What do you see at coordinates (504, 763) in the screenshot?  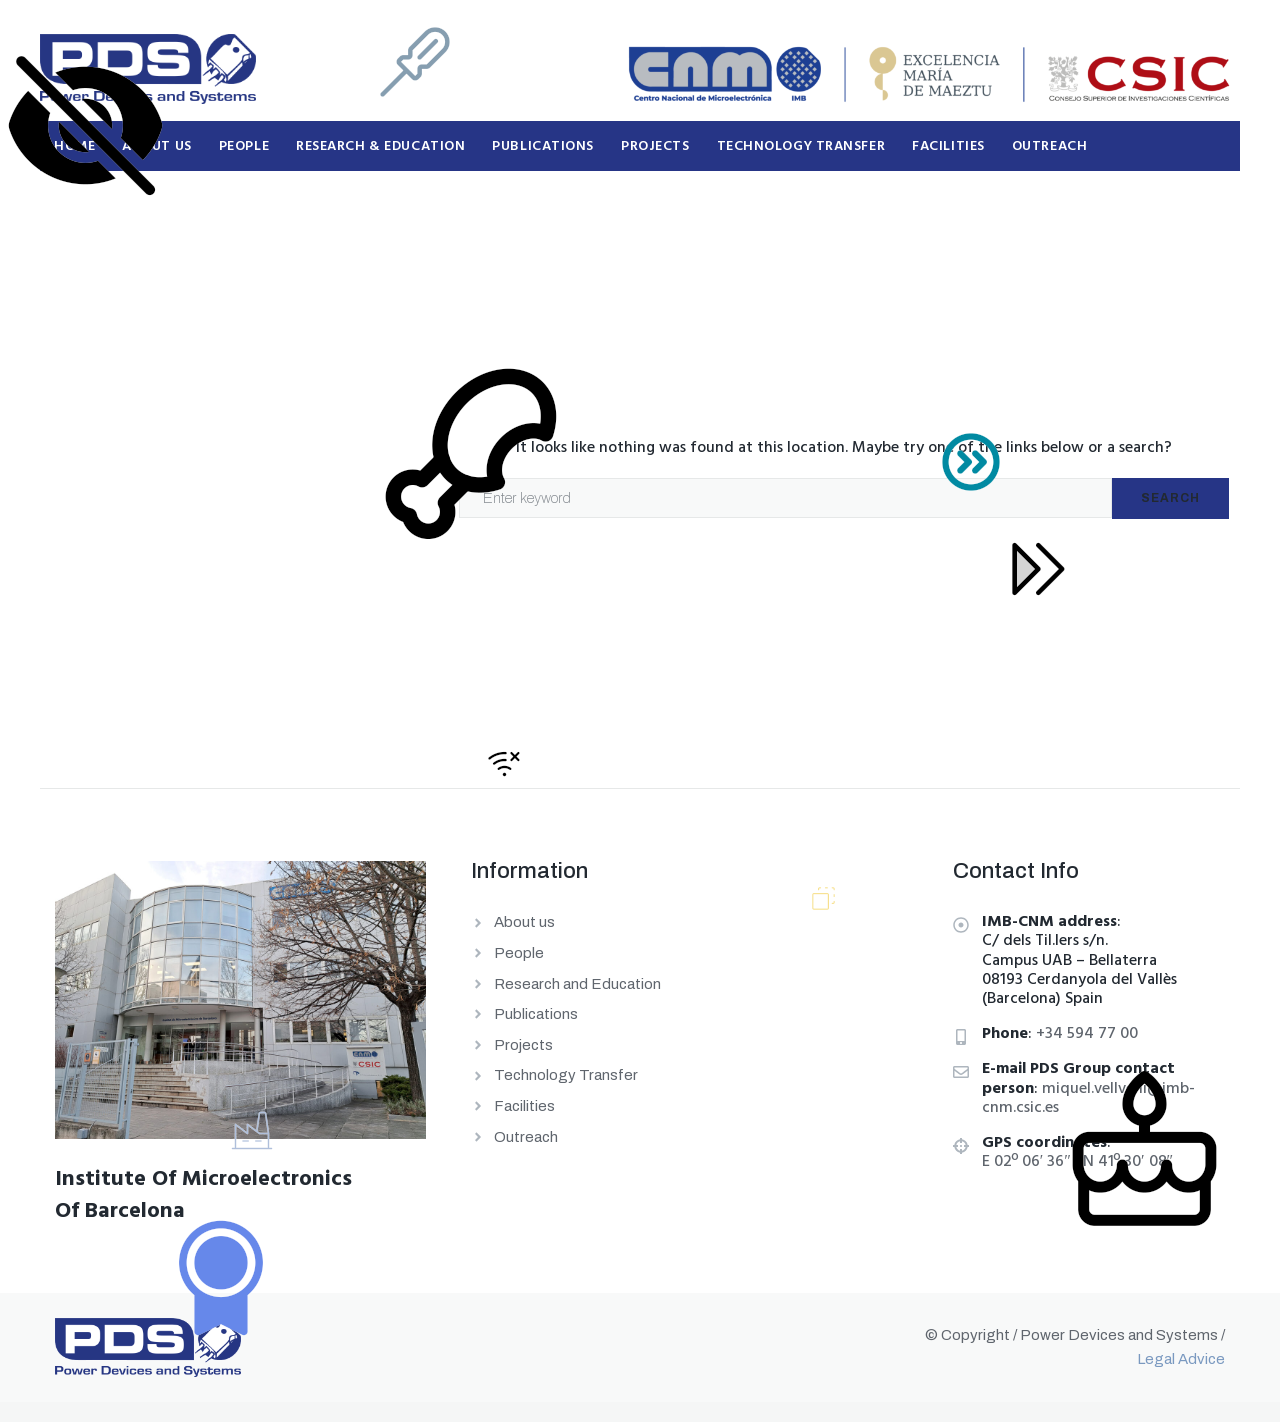 I see `indicates no wifi connection available` at bounding box center [504, 763].